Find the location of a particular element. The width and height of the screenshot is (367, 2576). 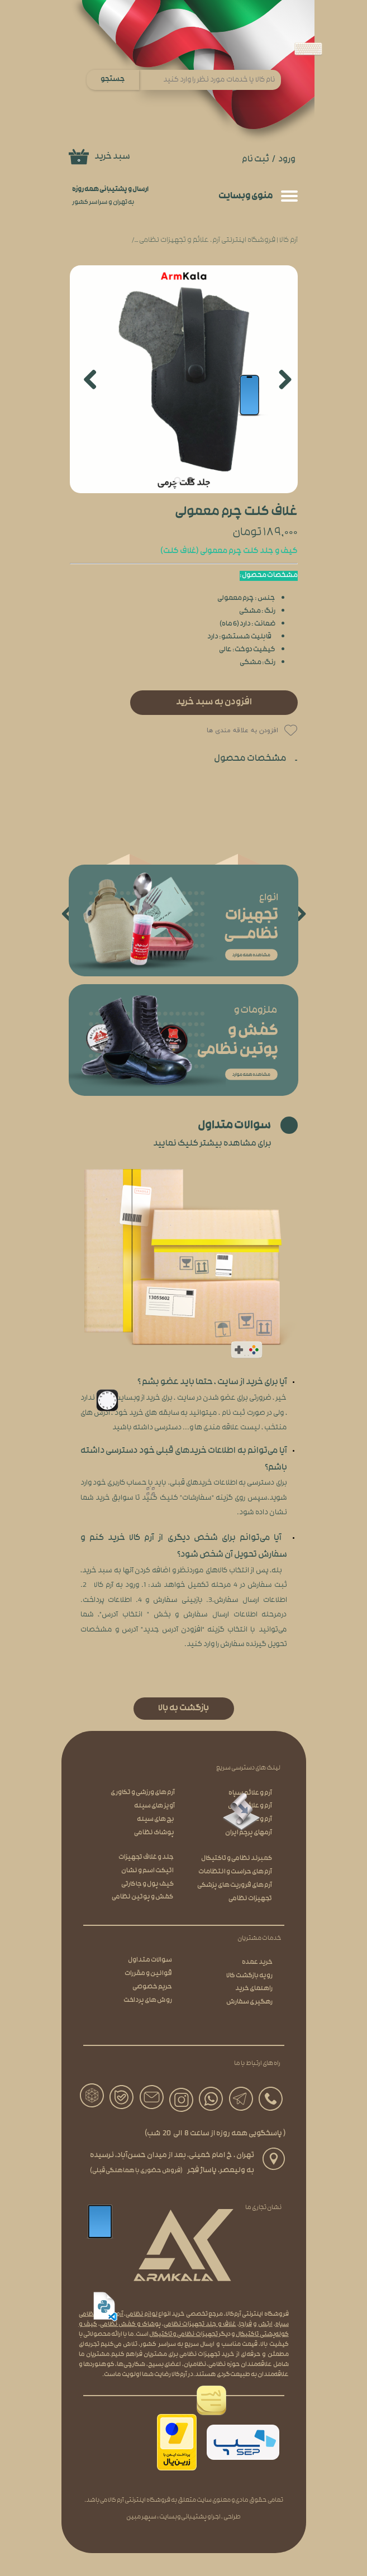

open the clock app is located at coordinates (107, 1400).